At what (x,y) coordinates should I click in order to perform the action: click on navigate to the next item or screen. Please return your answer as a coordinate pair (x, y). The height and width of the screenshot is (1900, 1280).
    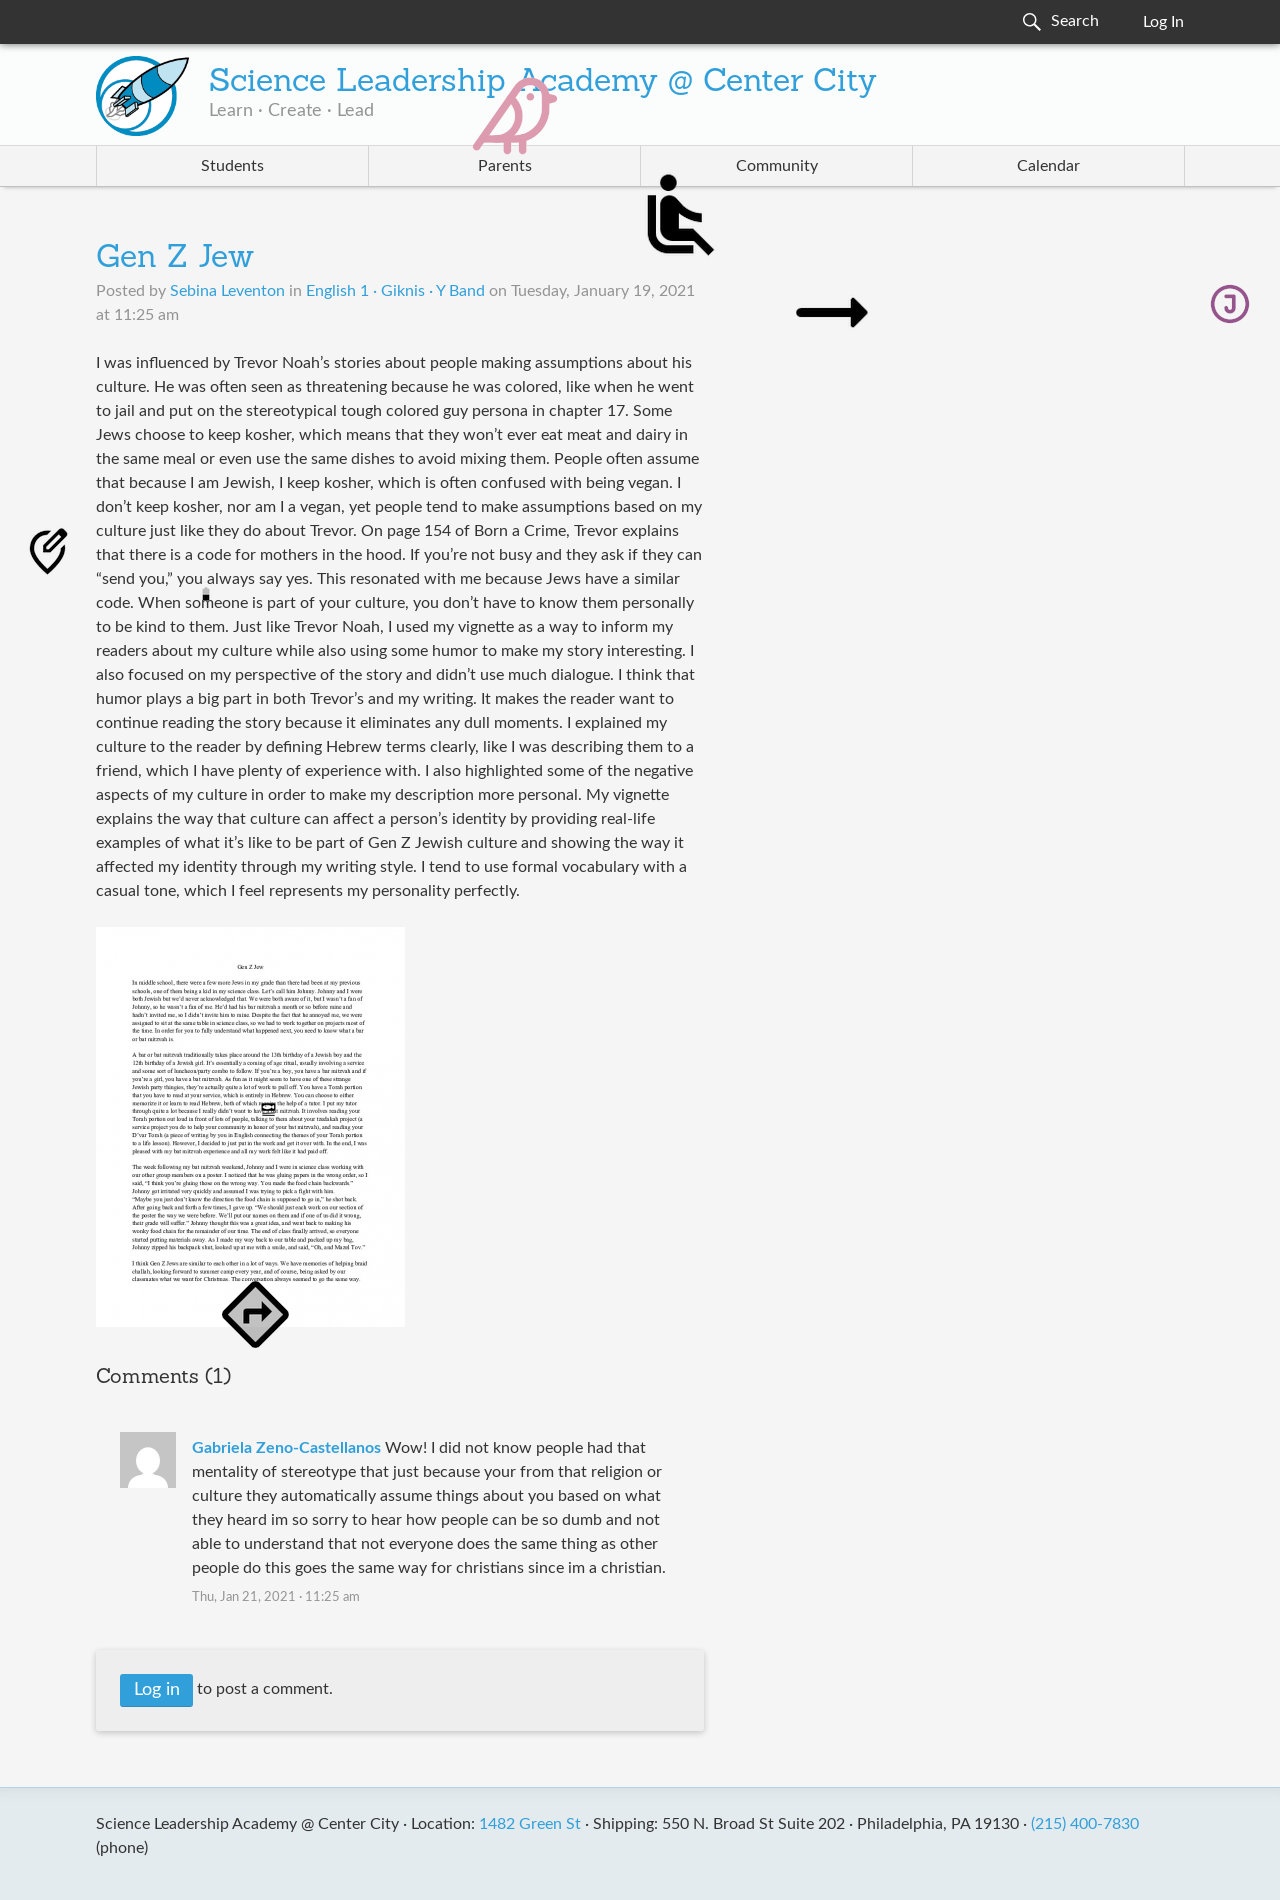
    Looking at the image, I should click on (832, 312).